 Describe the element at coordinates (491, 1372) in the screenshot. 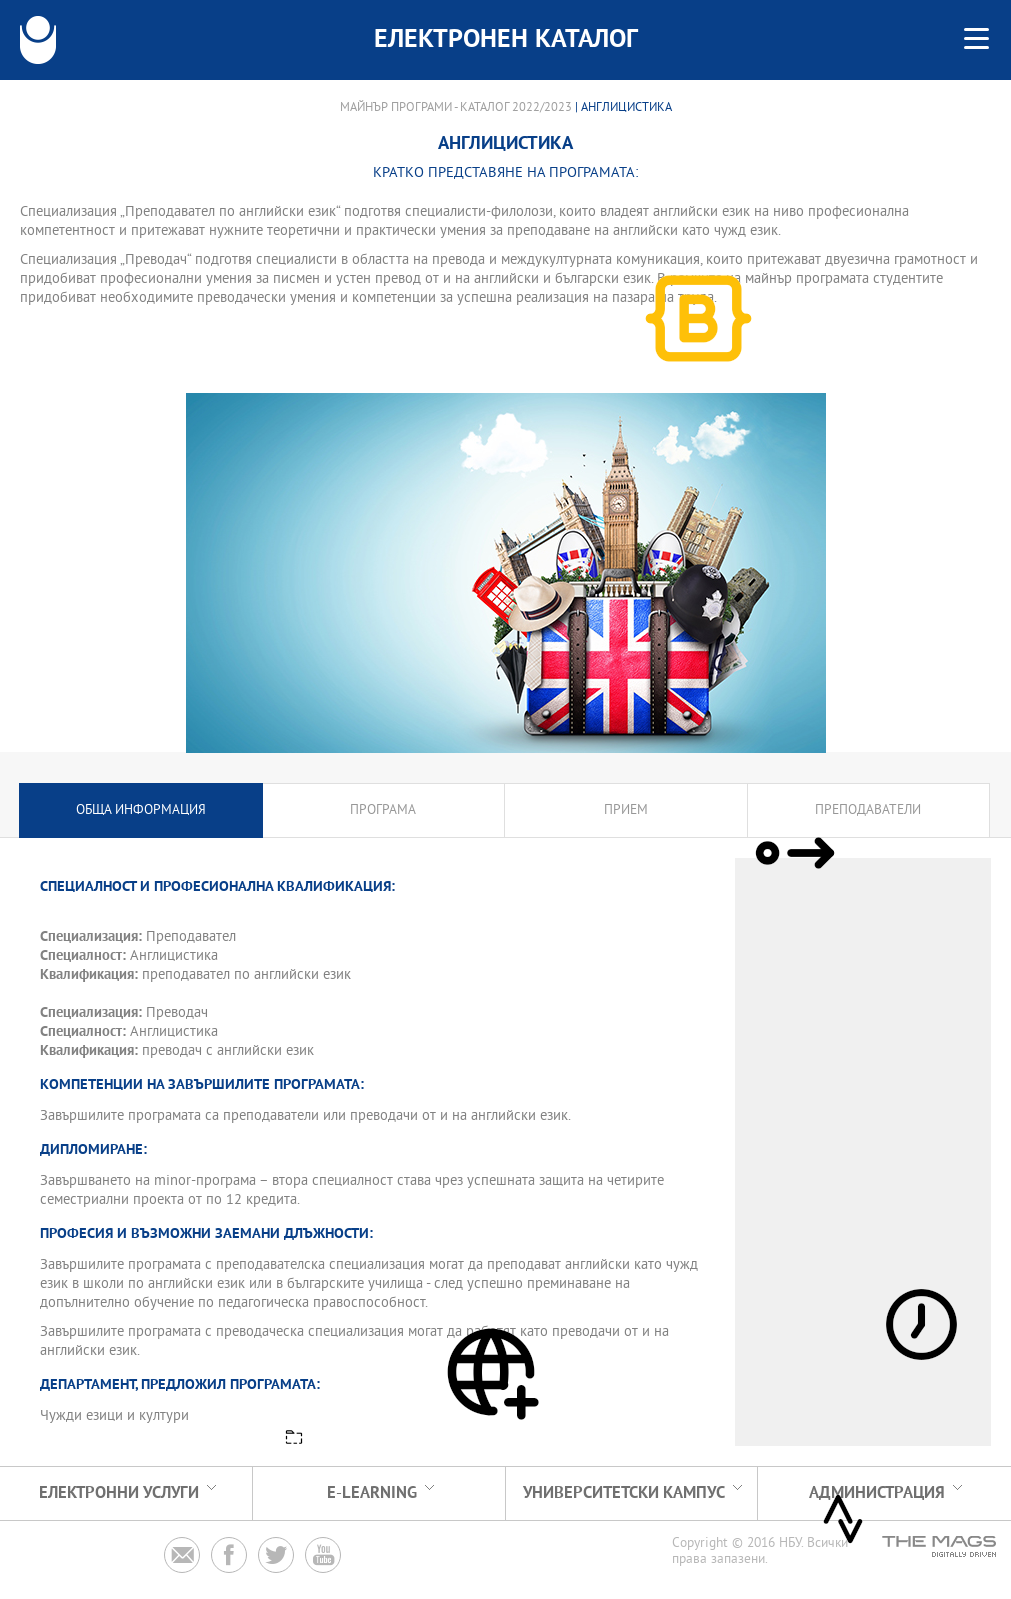

I see `add a new language or region` at that location.